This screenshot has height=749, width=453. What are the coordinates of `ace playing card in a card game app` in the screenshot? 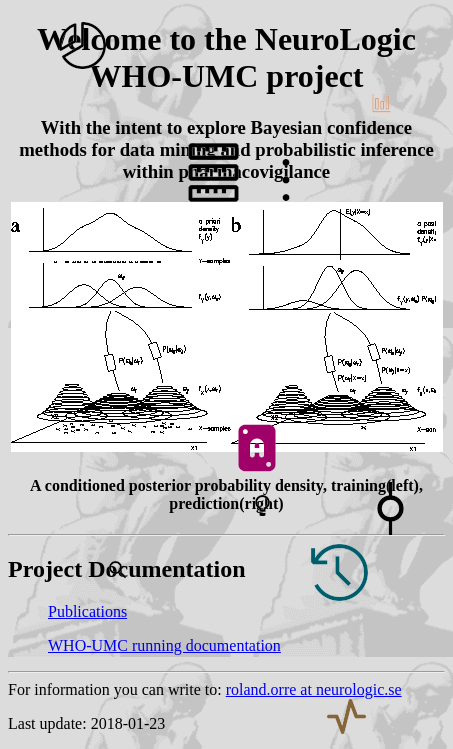 It's located at (257, 448).